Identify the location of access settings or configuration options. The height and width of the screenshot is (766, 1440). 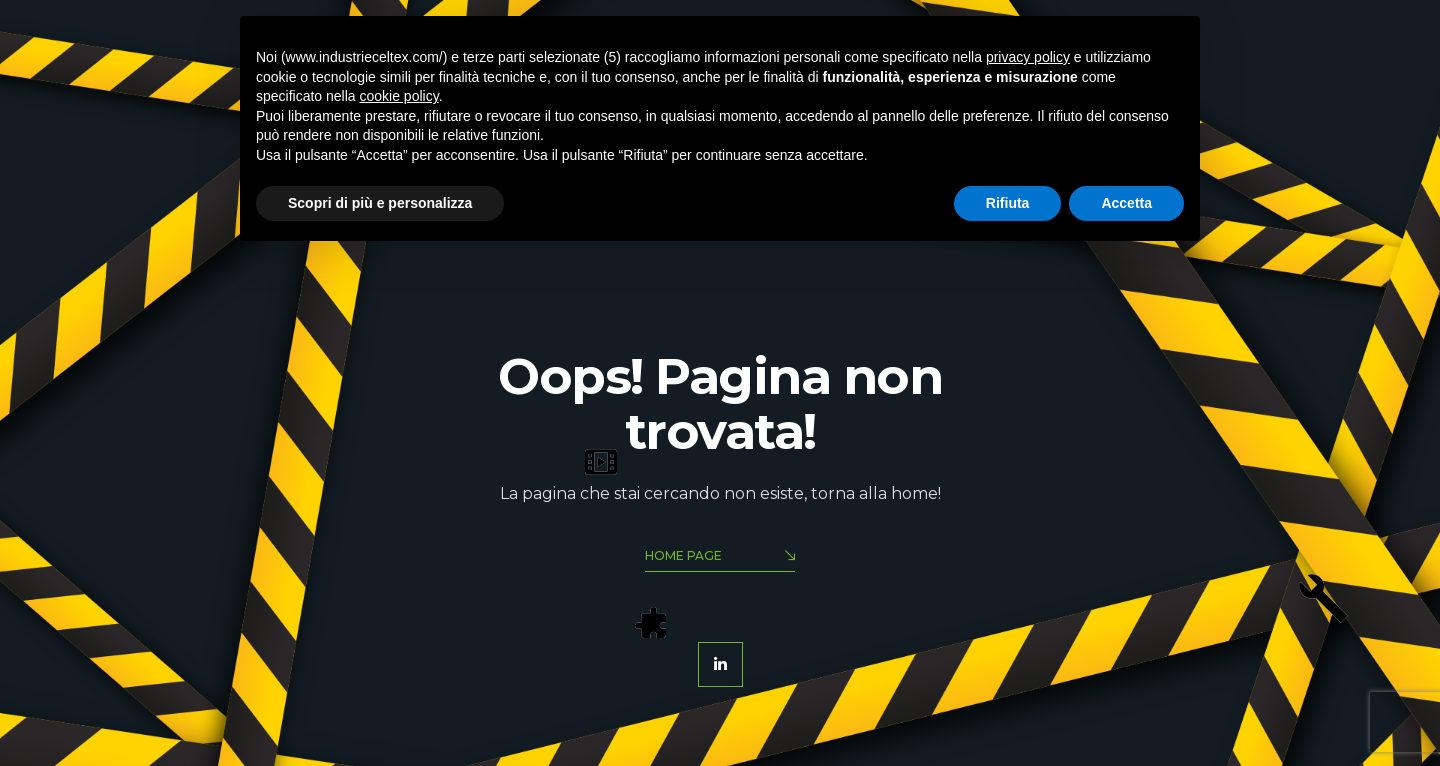
(1324, 598).